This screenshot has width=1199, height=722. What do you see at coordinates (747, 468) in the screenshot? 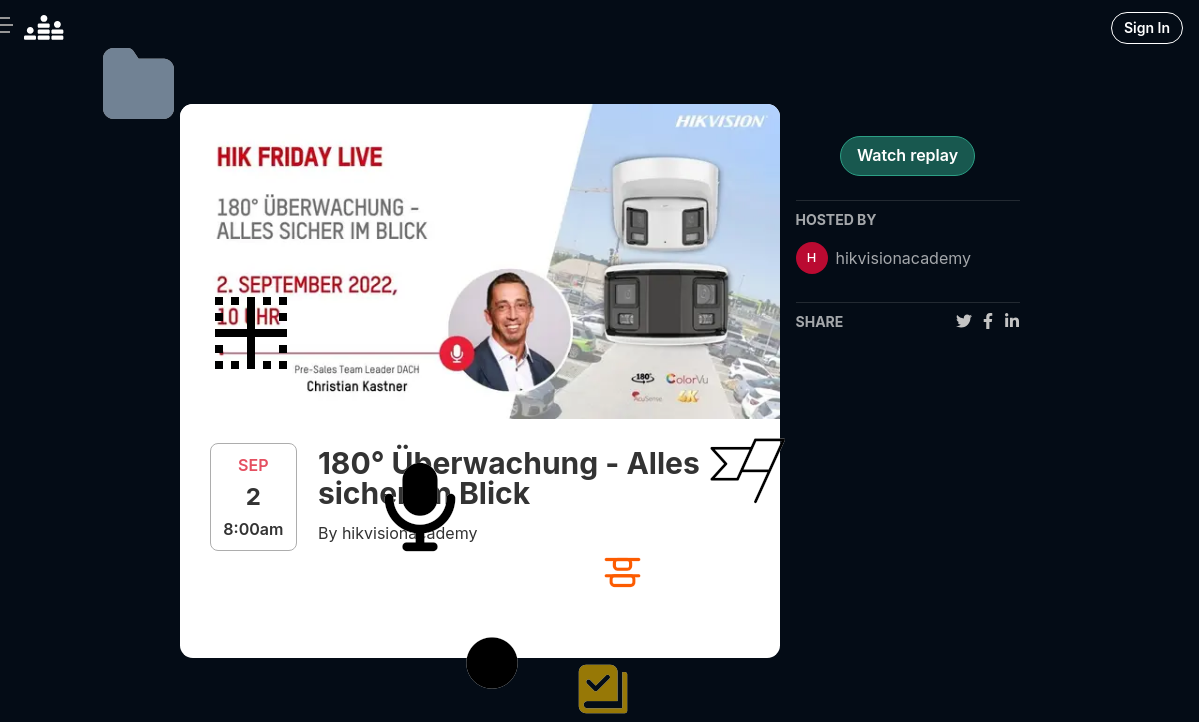
I see `flag or bookmark an item` at bounding box center [747, 468].